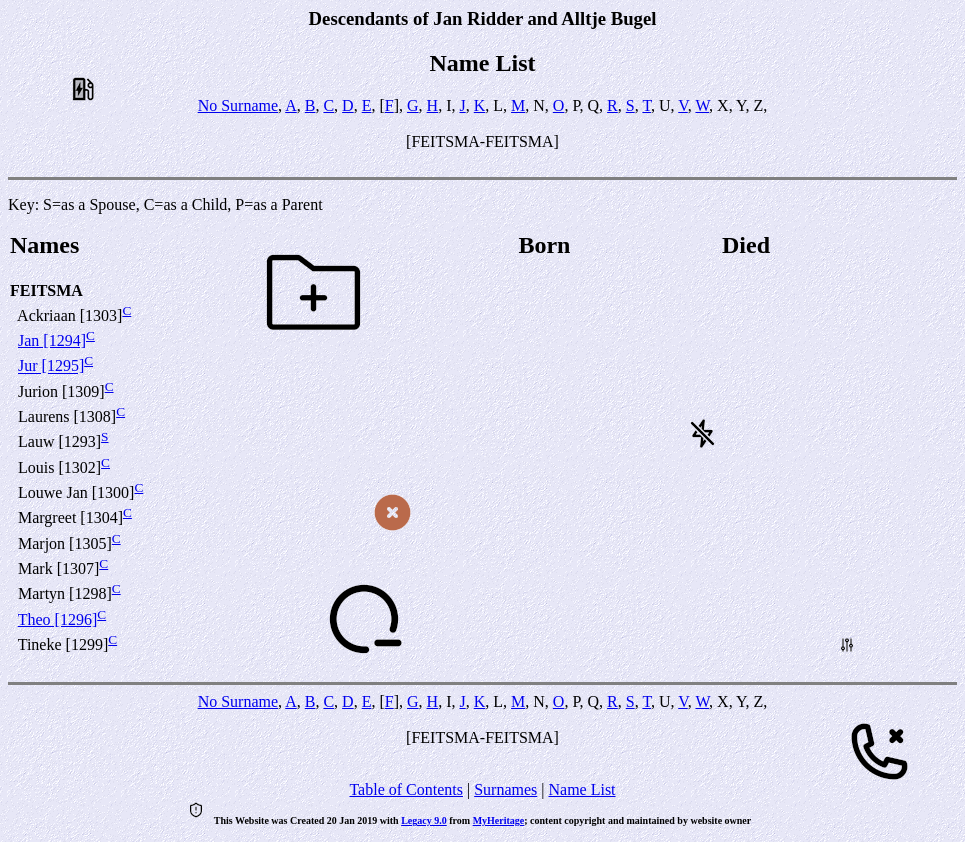 This screenshot has height=842, width=965. I want to click on disable camera flash, so click(702, 433).